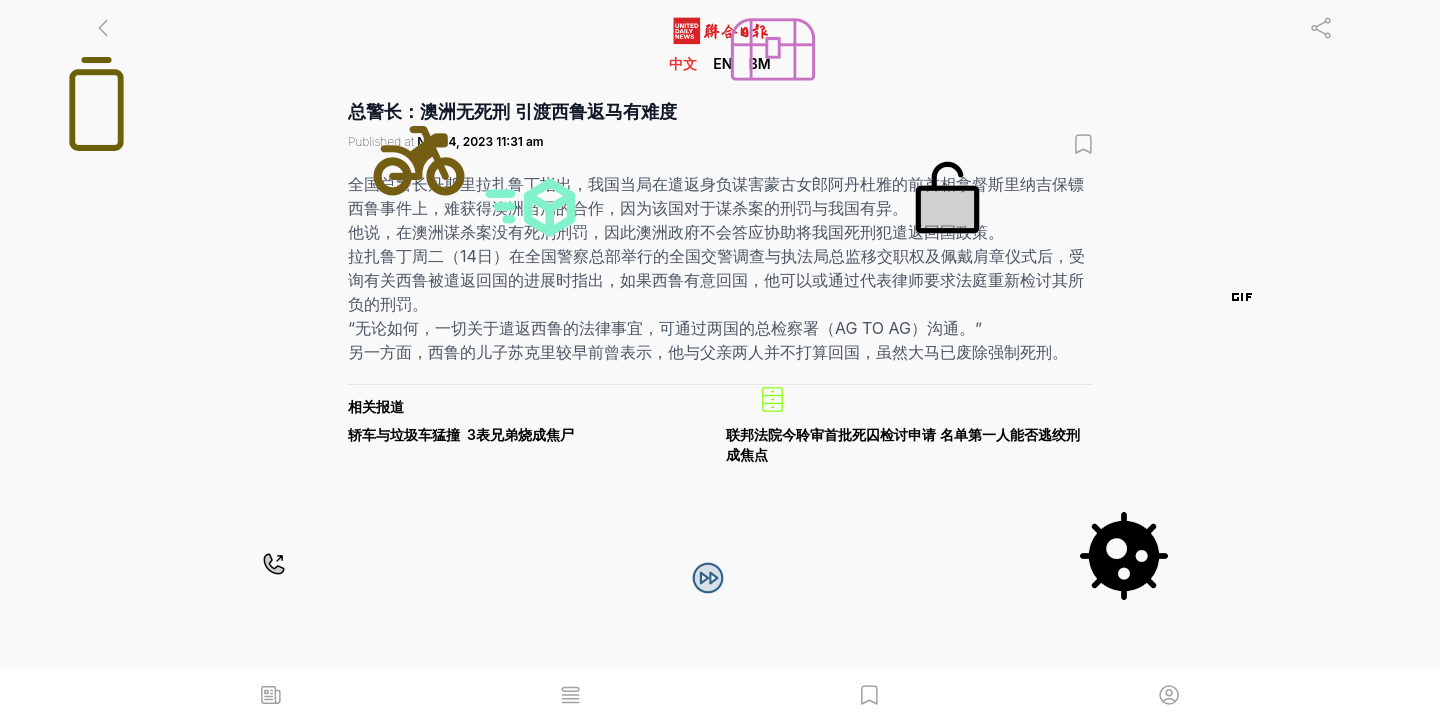 The height and width of the screenshot is (720, 1440). What do you see at coordinates (96, 105) in the screenshot?
I see `indicates battery is completely drained` at bounding box center [96, 105].